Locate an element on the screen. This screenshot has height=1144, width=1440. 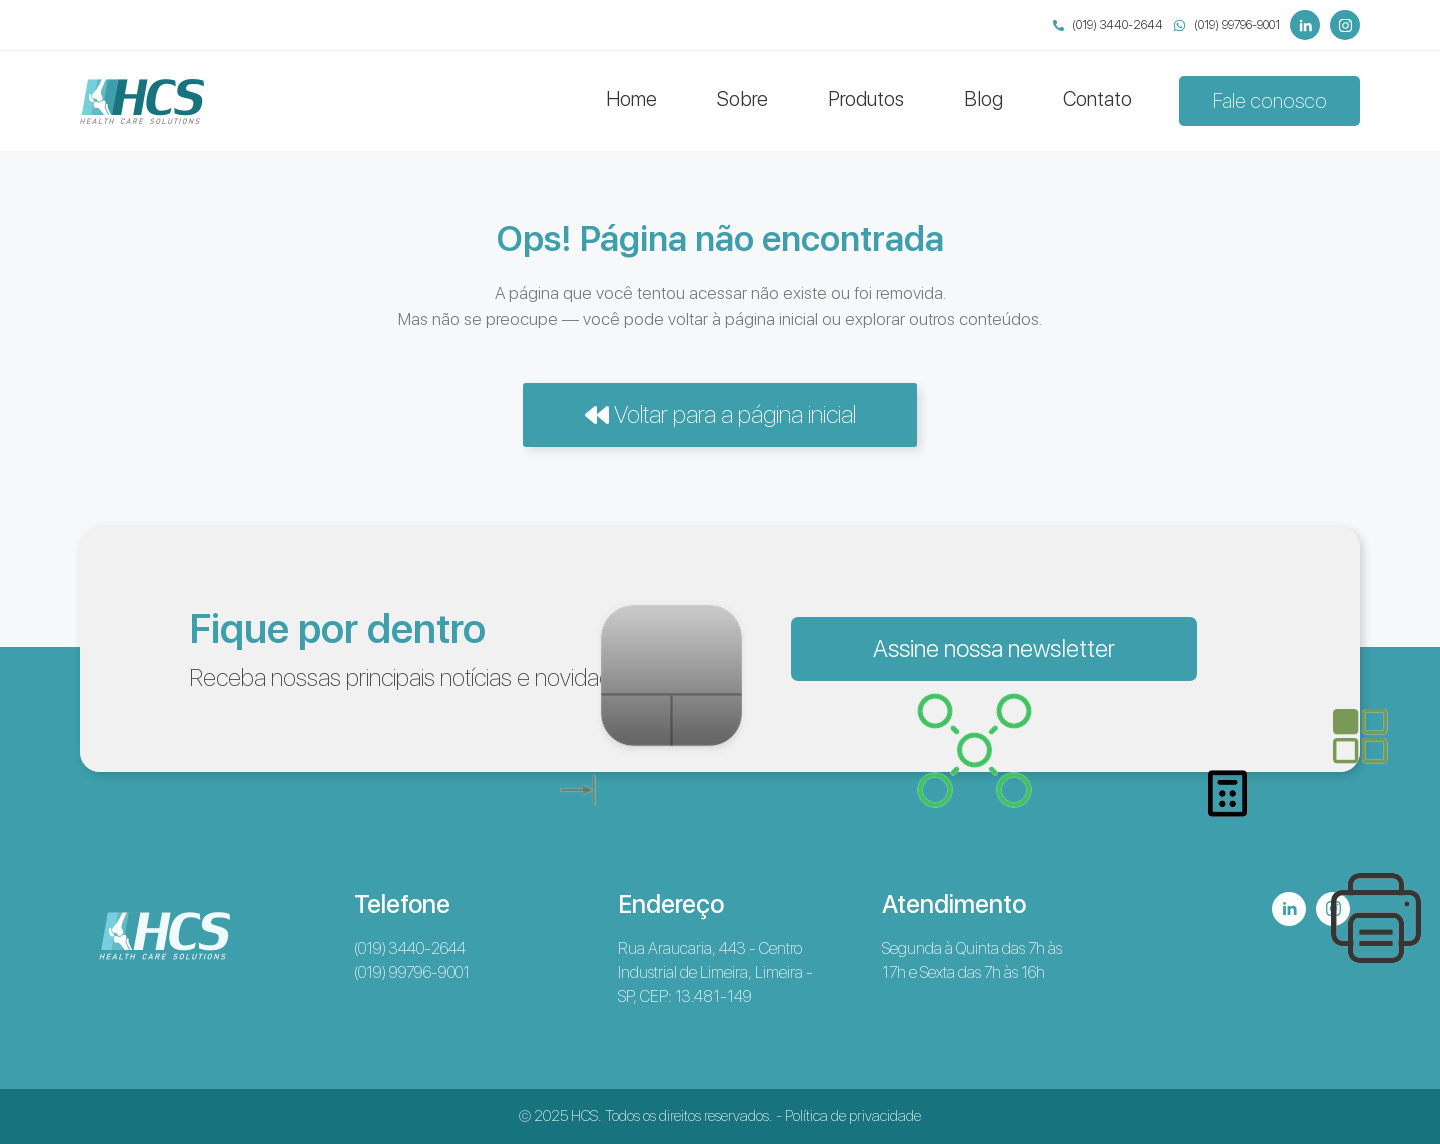
access application preferences or settings is located at coordinates (1362, 738).